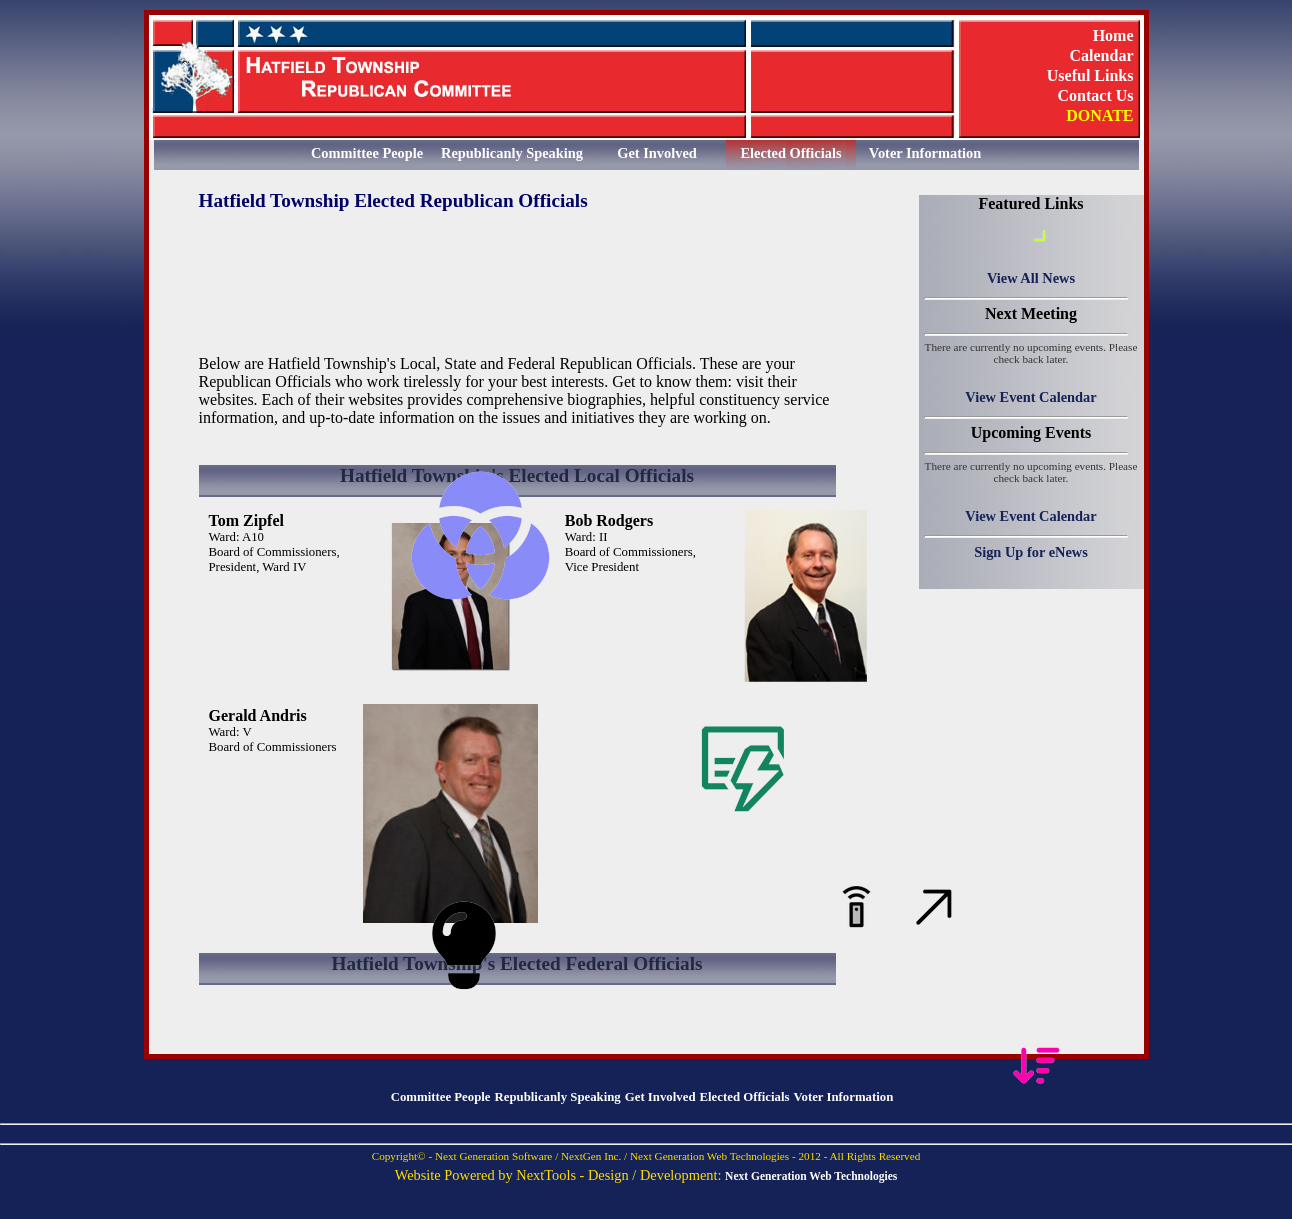 This screenshot has width=1292, height=1219. Describe the element at coordinates (856, 907) in the screenshot. I see `access remote control settings` at that location.